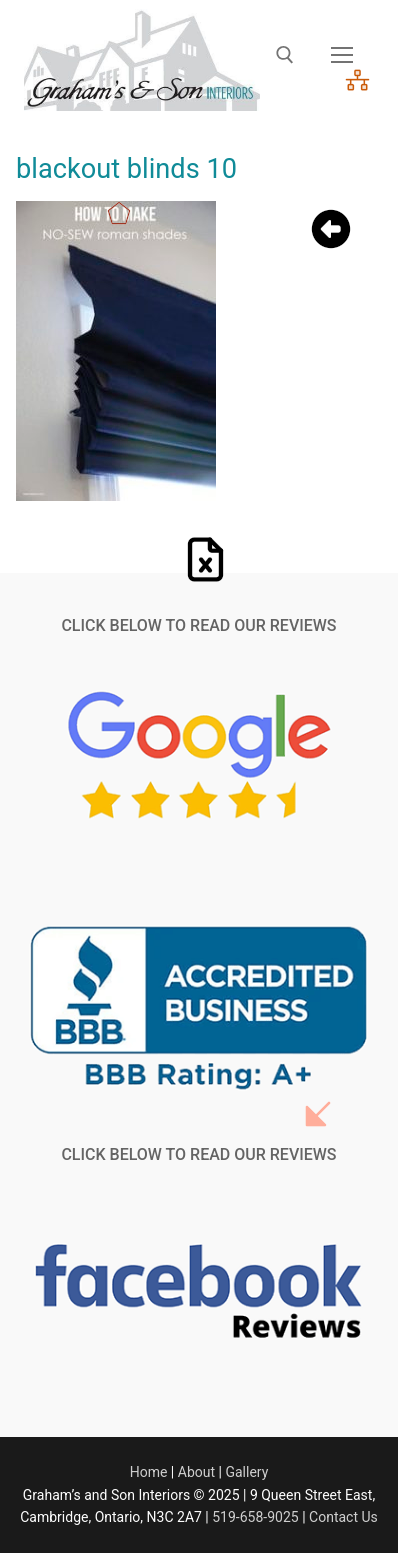  What do you see at coordinates (205, 559) in the screenshot?
I see `remove or delete a file` at bounding box center [205, 559].